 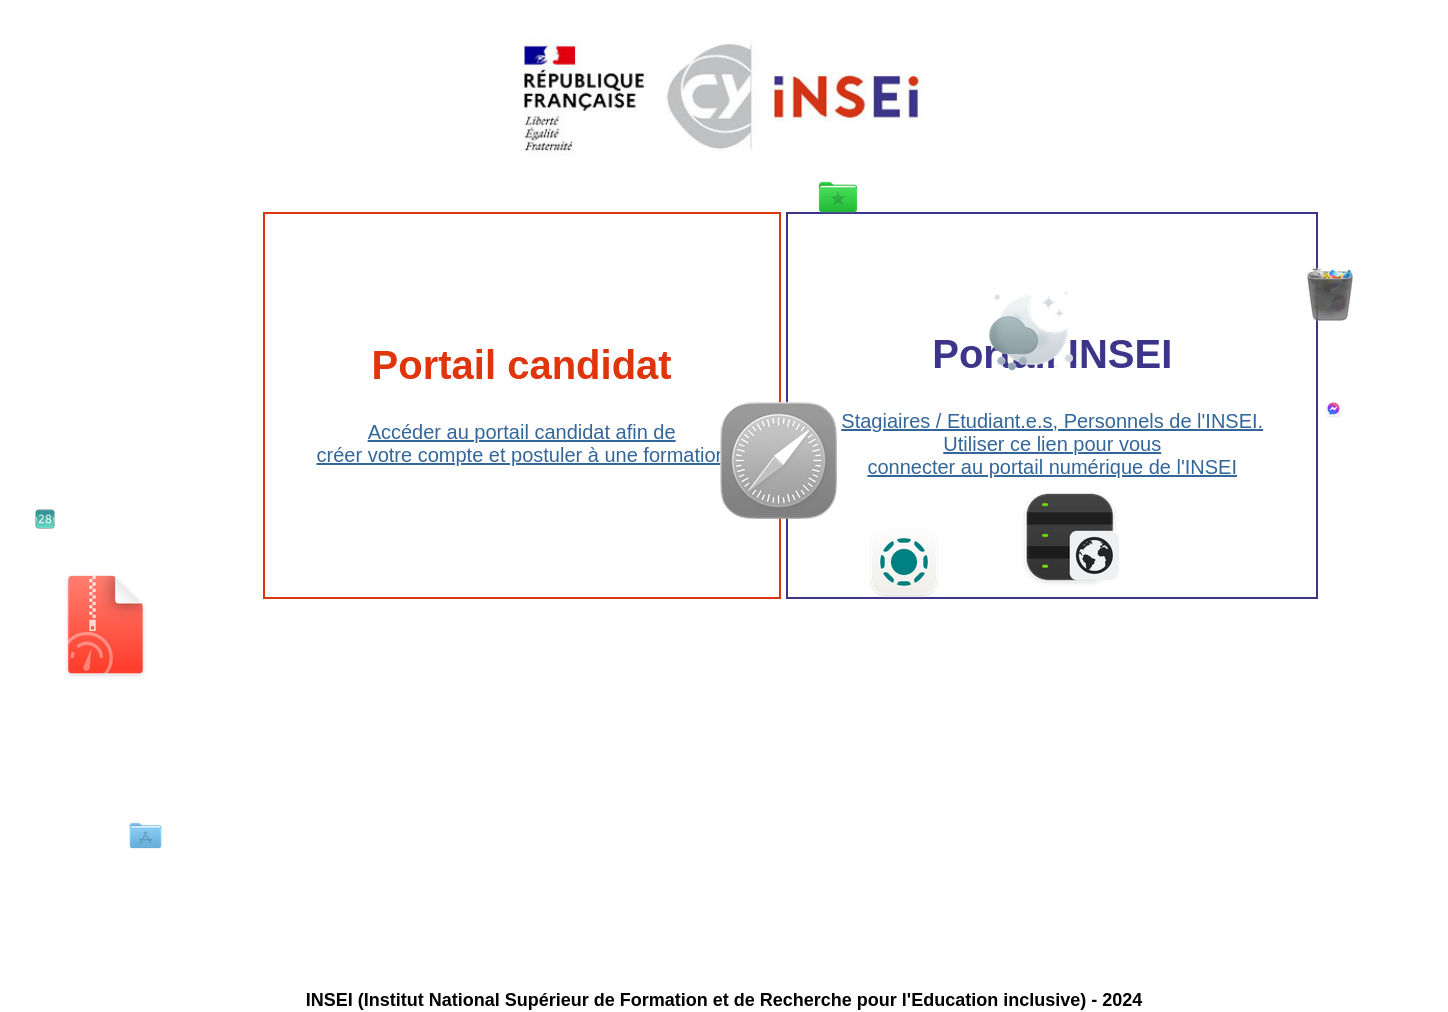 I want to click on open Safari web browser, so click(x=778, y=460).